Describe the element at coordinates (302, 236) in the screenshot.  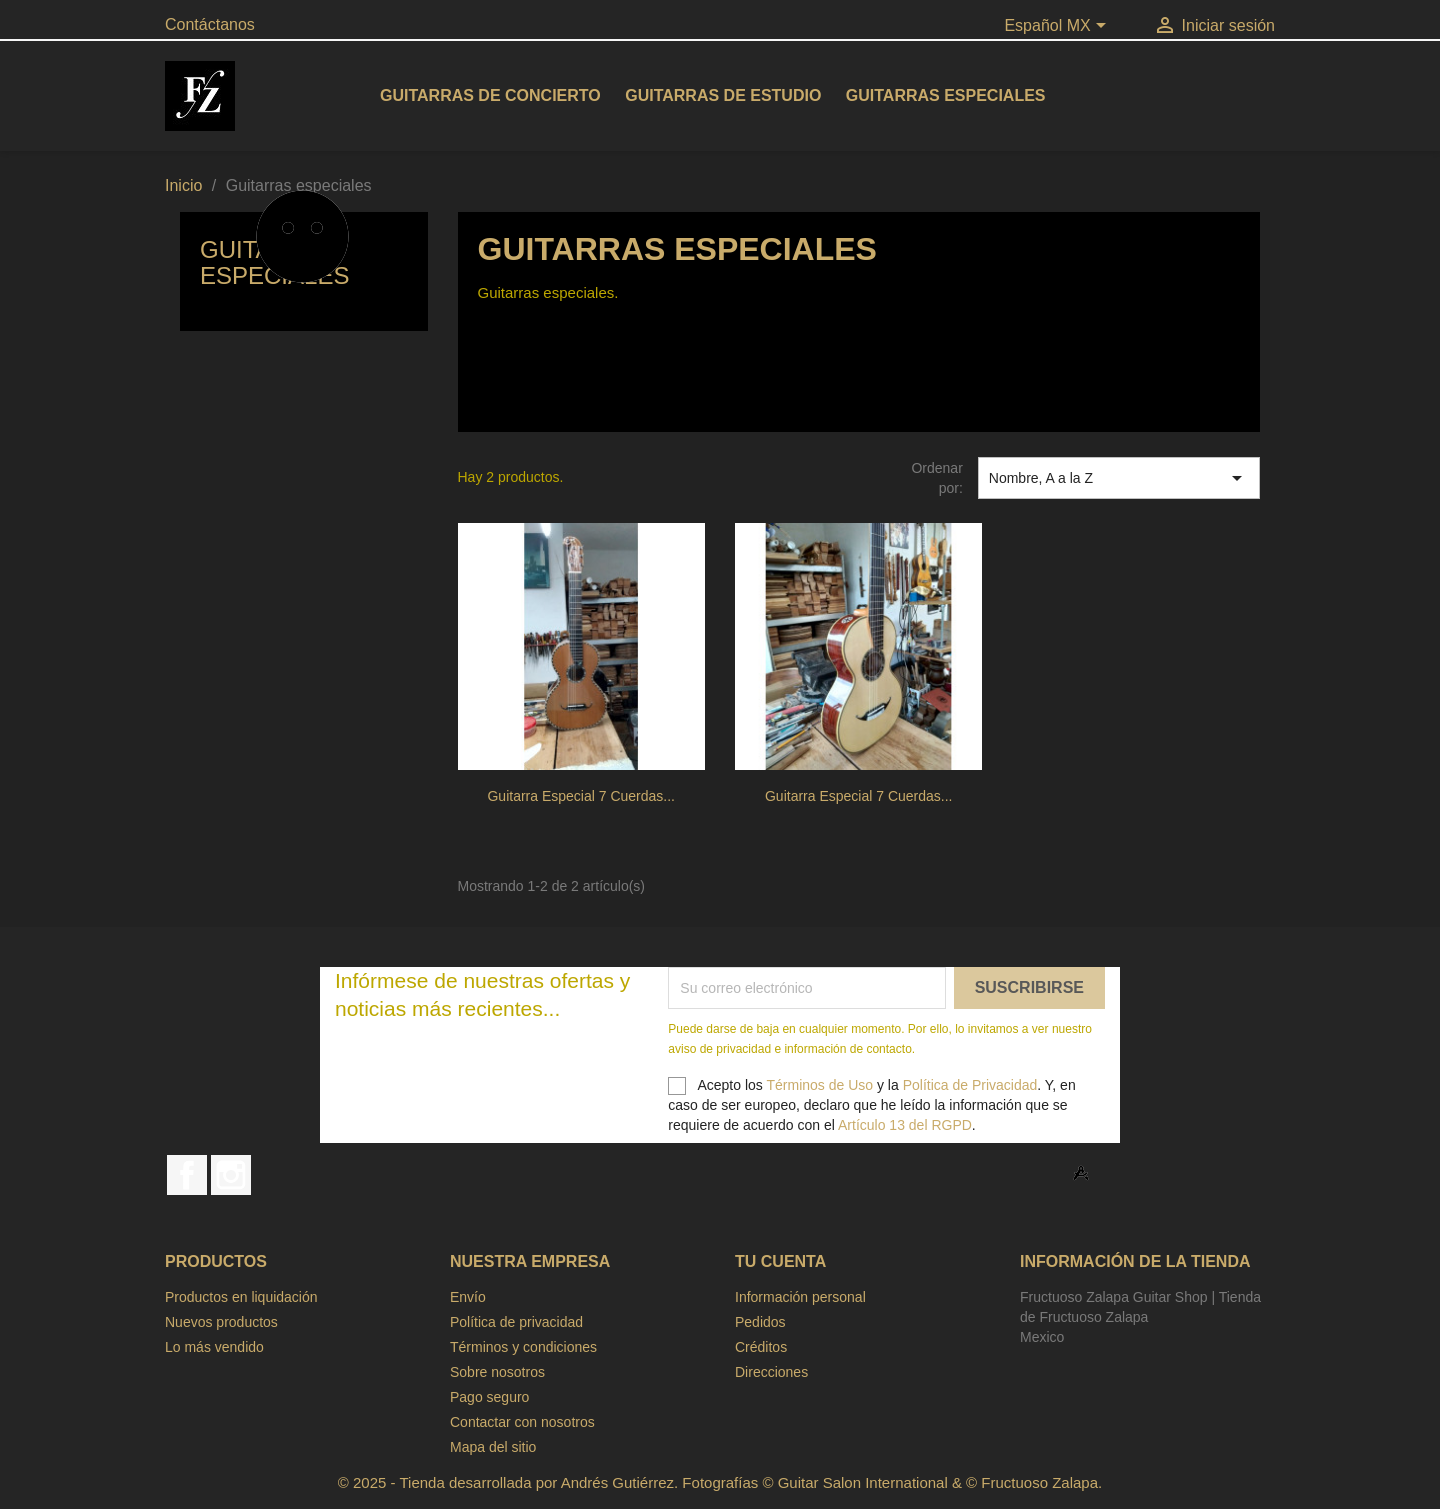
I see `indicates neutral or no feedback given` at that location.